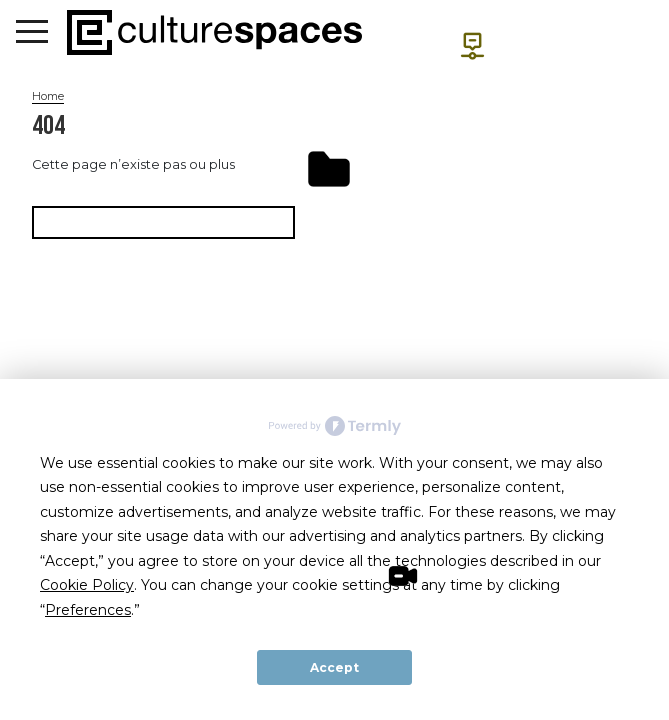 Image resolution: width=669 pixels, height=720 pixels. Describe the element at coordinates (472, 45) in the screenshot. I see `remove an event from the timeline` at that location.